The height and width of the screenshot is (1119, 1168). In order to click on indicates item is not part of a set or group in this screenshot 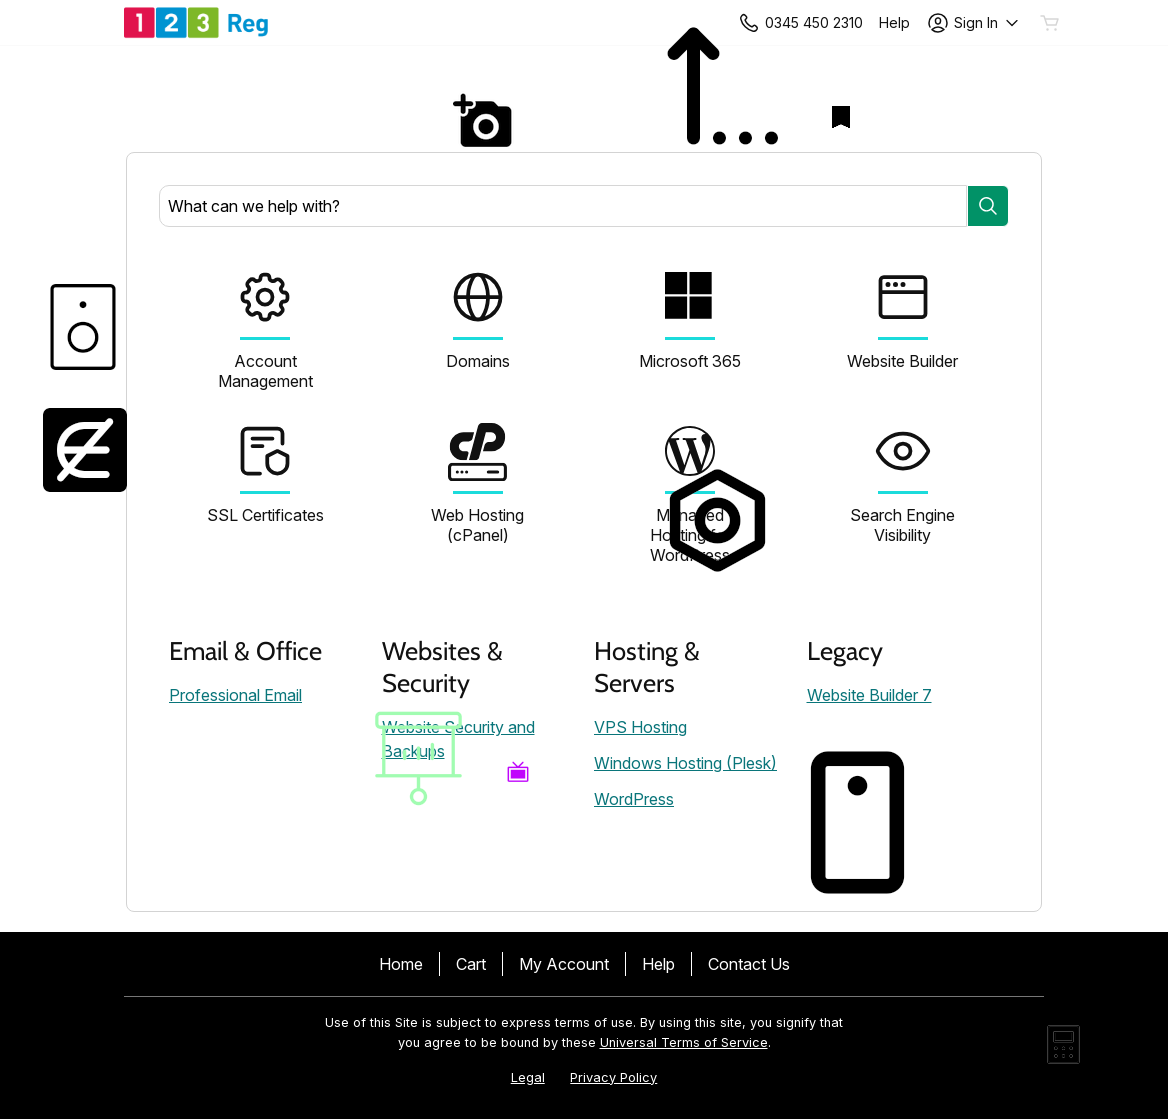, I will do `click(85, 450)`.